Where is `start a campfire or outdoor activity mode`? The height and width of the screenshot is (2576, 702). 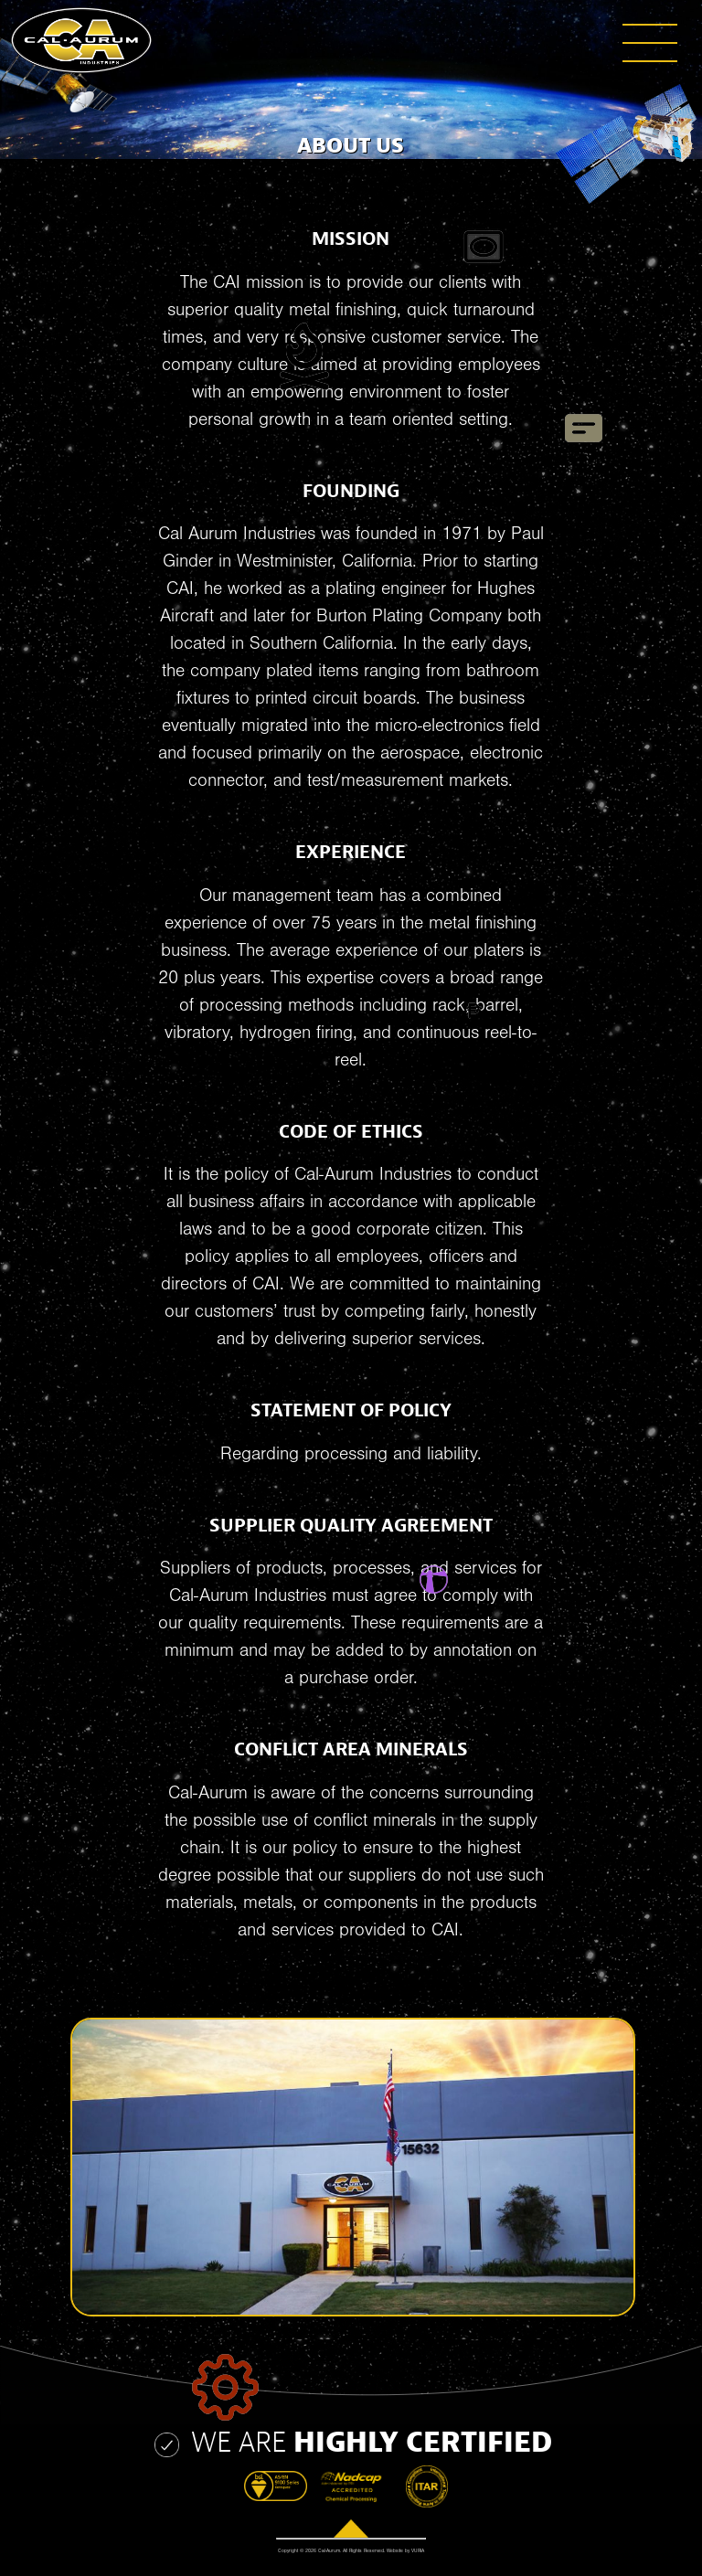 start a campfire or outdoor activity mode is located at coordinates (304, 356).